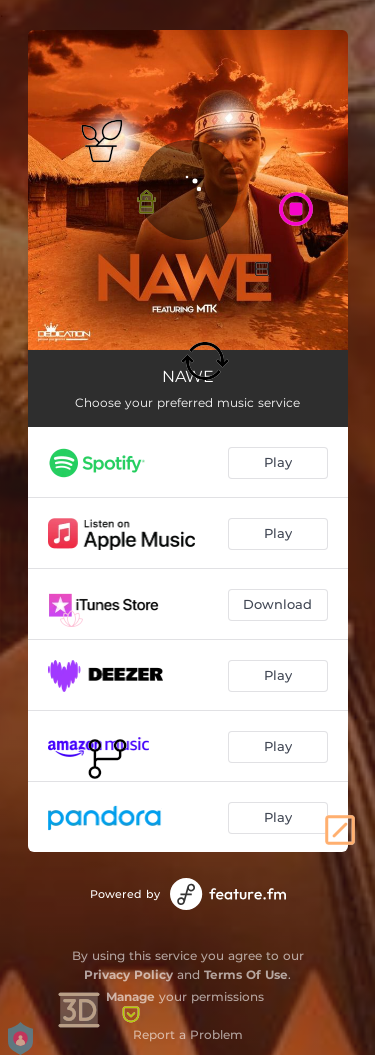  I want to click on access guidance or navigation features, so click(146, 202).